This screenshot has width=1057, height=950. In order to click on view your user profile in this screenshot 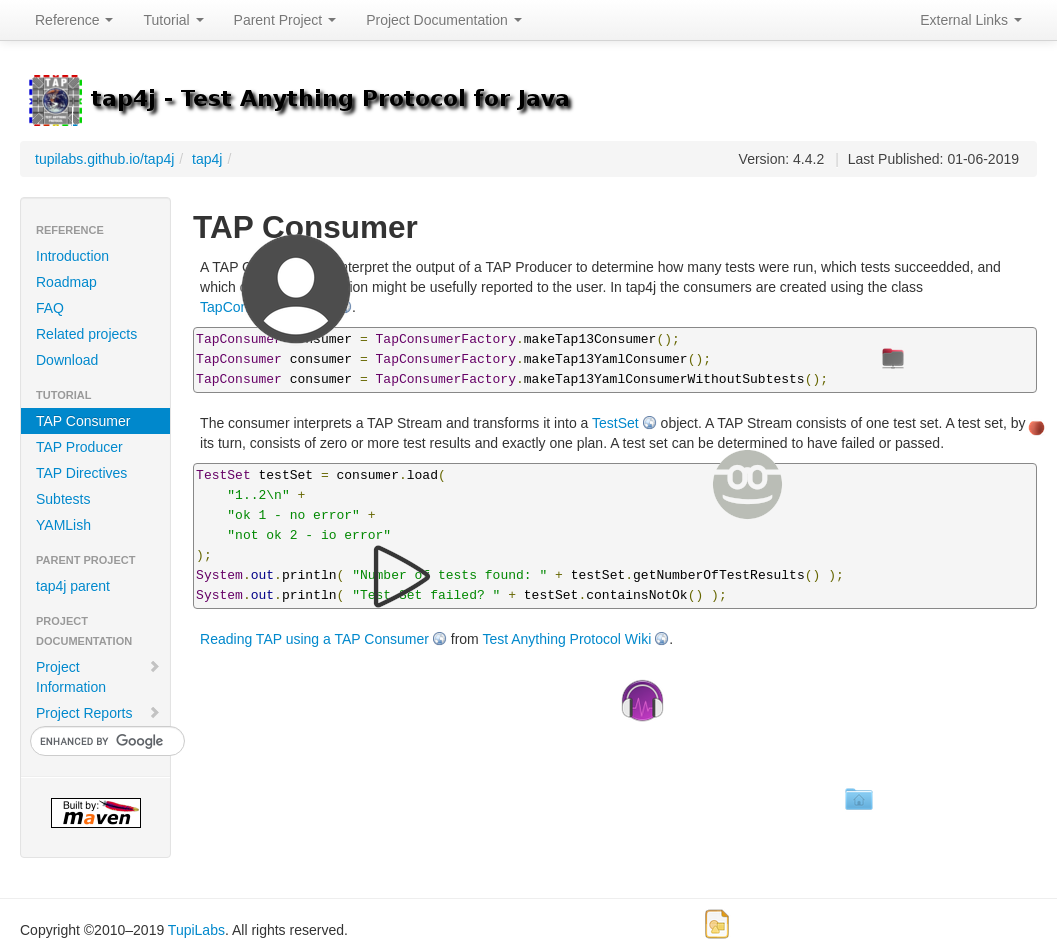, I will do `click(296, 289)`.